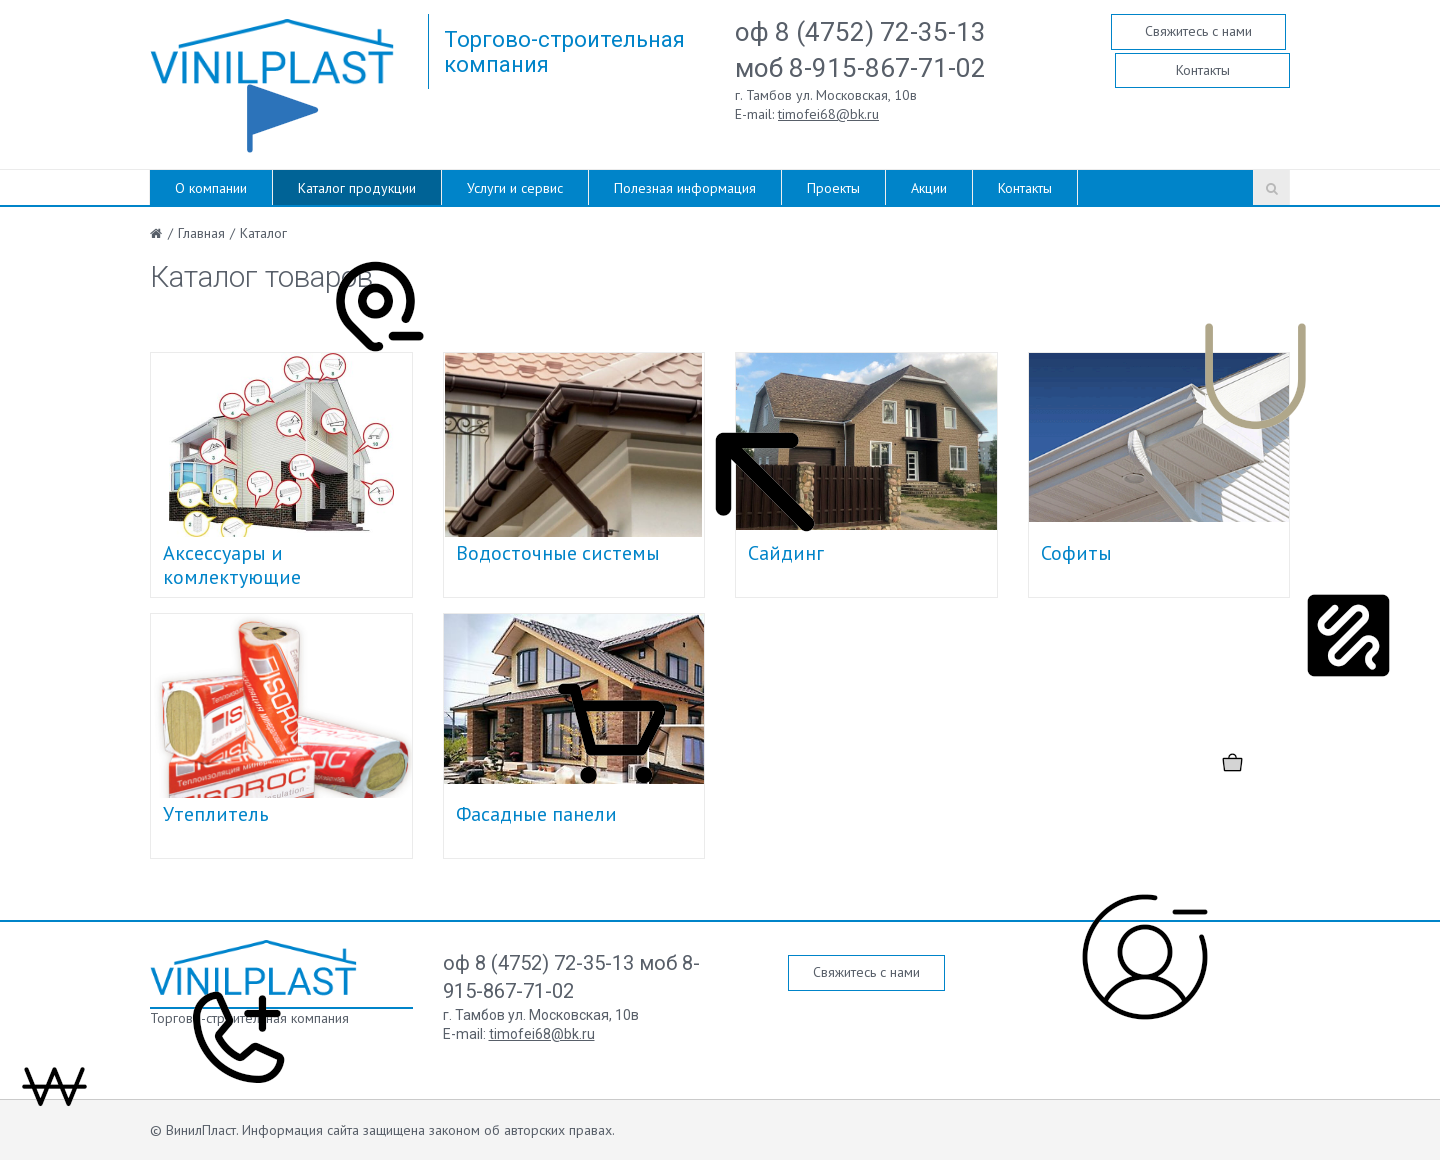 The height and width of the screenshot is (1160, 1440). What do you see at coordinates (240, 1035) in the screenshot?
I see `add a new contact` at bounding box center [240, 1035].